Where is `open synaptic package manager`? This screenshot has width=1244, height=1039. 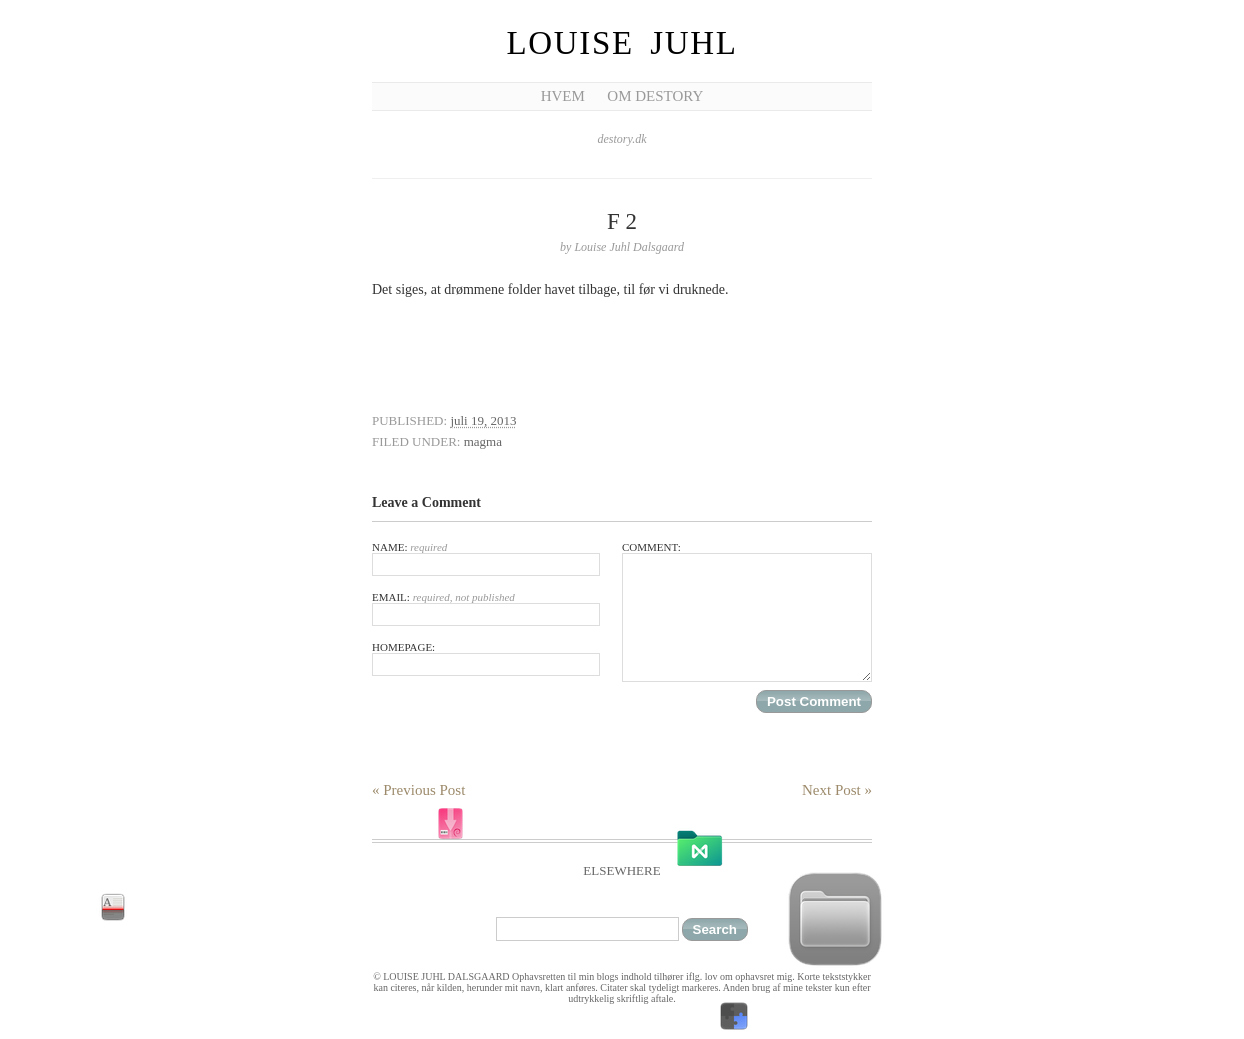 open synaptic package manager is located at coordinates (450, 823).